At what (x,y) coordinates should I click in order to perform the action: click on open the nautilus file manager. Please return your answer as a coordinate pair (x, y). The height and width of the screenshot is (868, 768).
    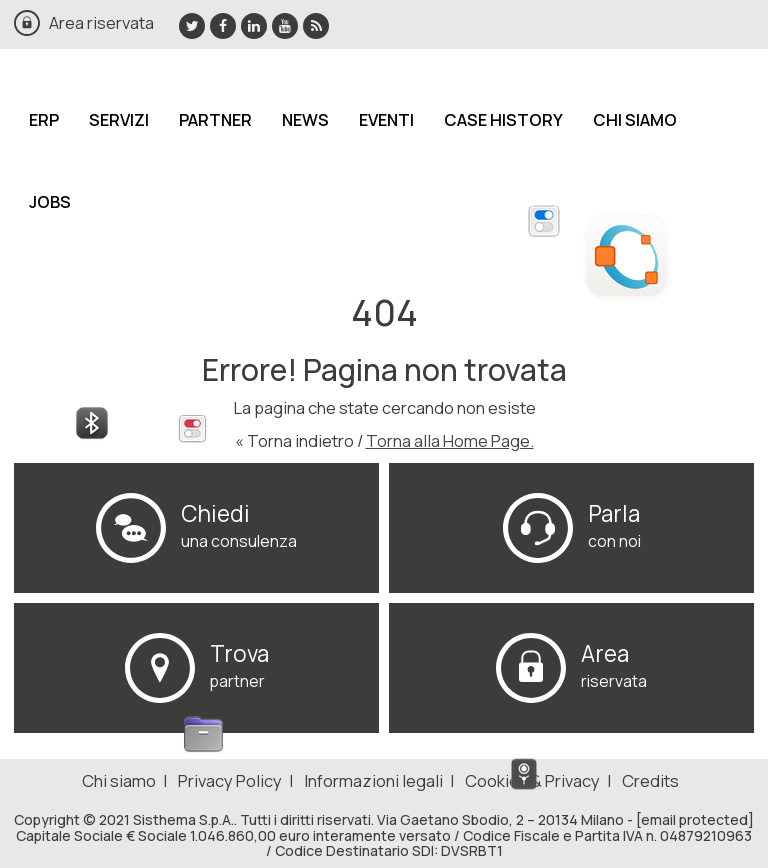
    Looking at the image, I should click on (203, 733).